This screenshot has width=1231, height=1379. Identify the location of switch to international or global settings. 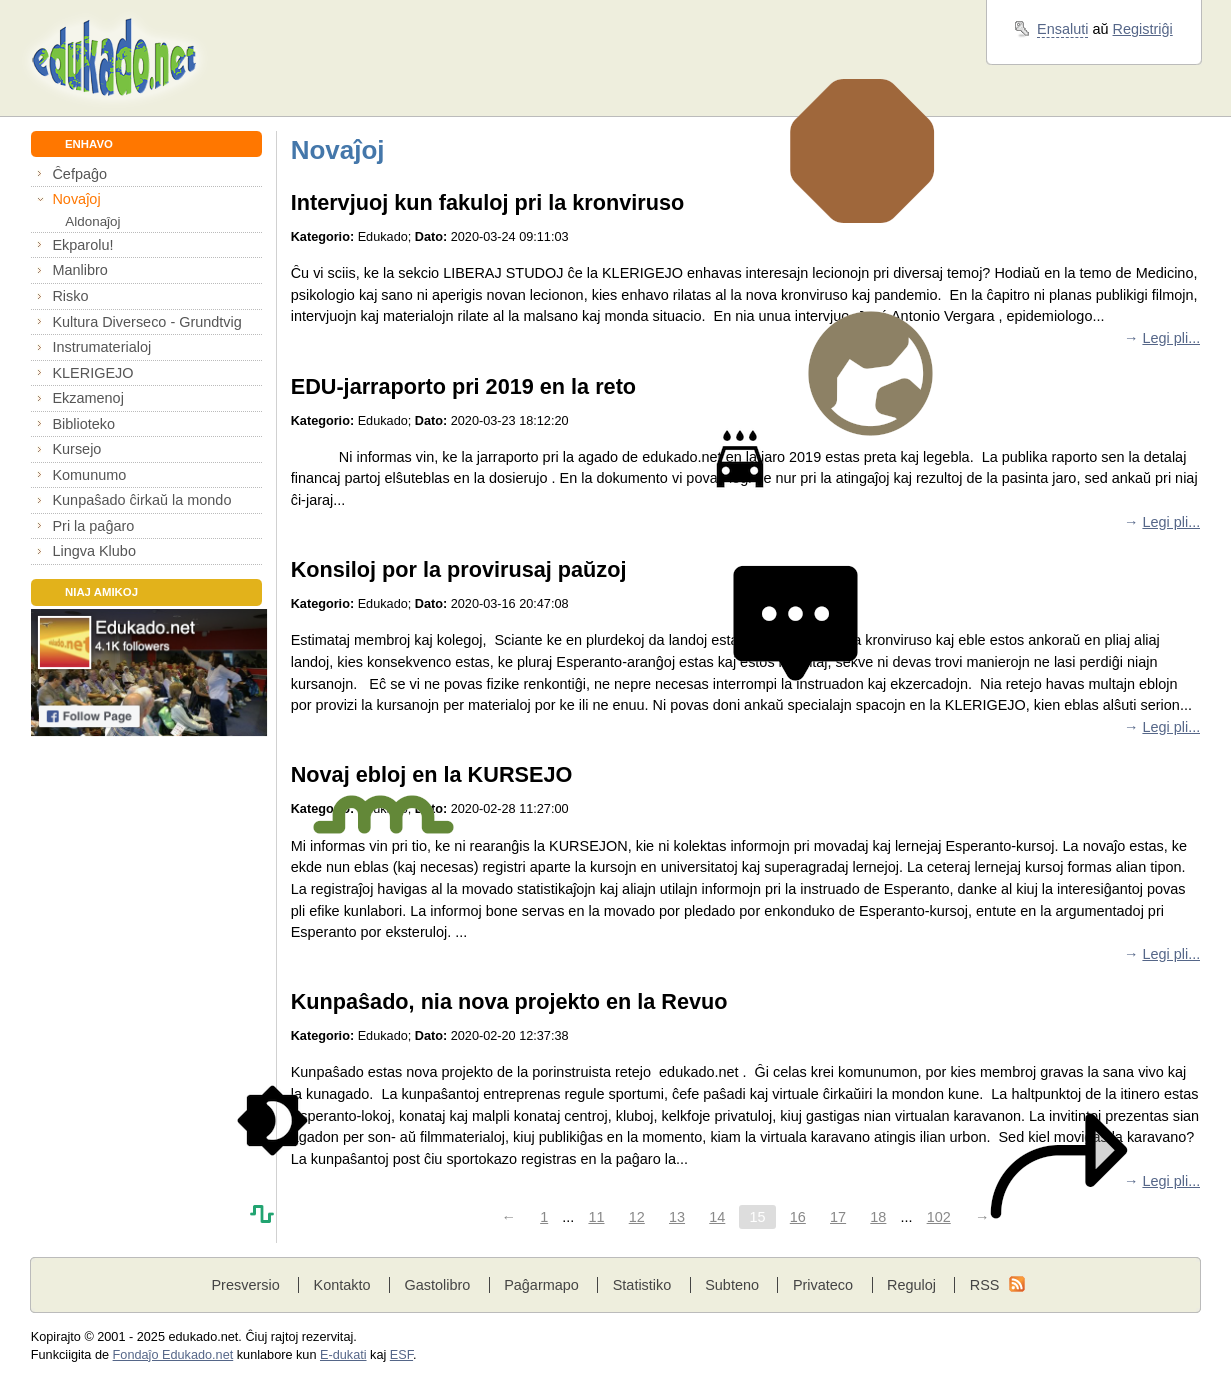
(870, 373).